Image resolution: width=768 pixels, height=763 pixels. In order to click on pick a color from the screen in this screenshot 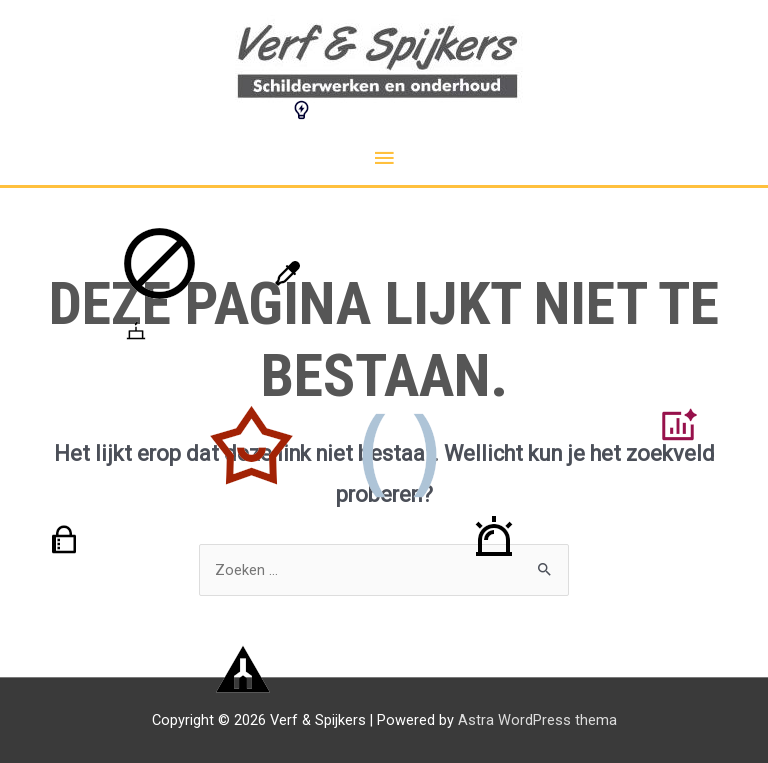, I will do `click(287, 273)`.